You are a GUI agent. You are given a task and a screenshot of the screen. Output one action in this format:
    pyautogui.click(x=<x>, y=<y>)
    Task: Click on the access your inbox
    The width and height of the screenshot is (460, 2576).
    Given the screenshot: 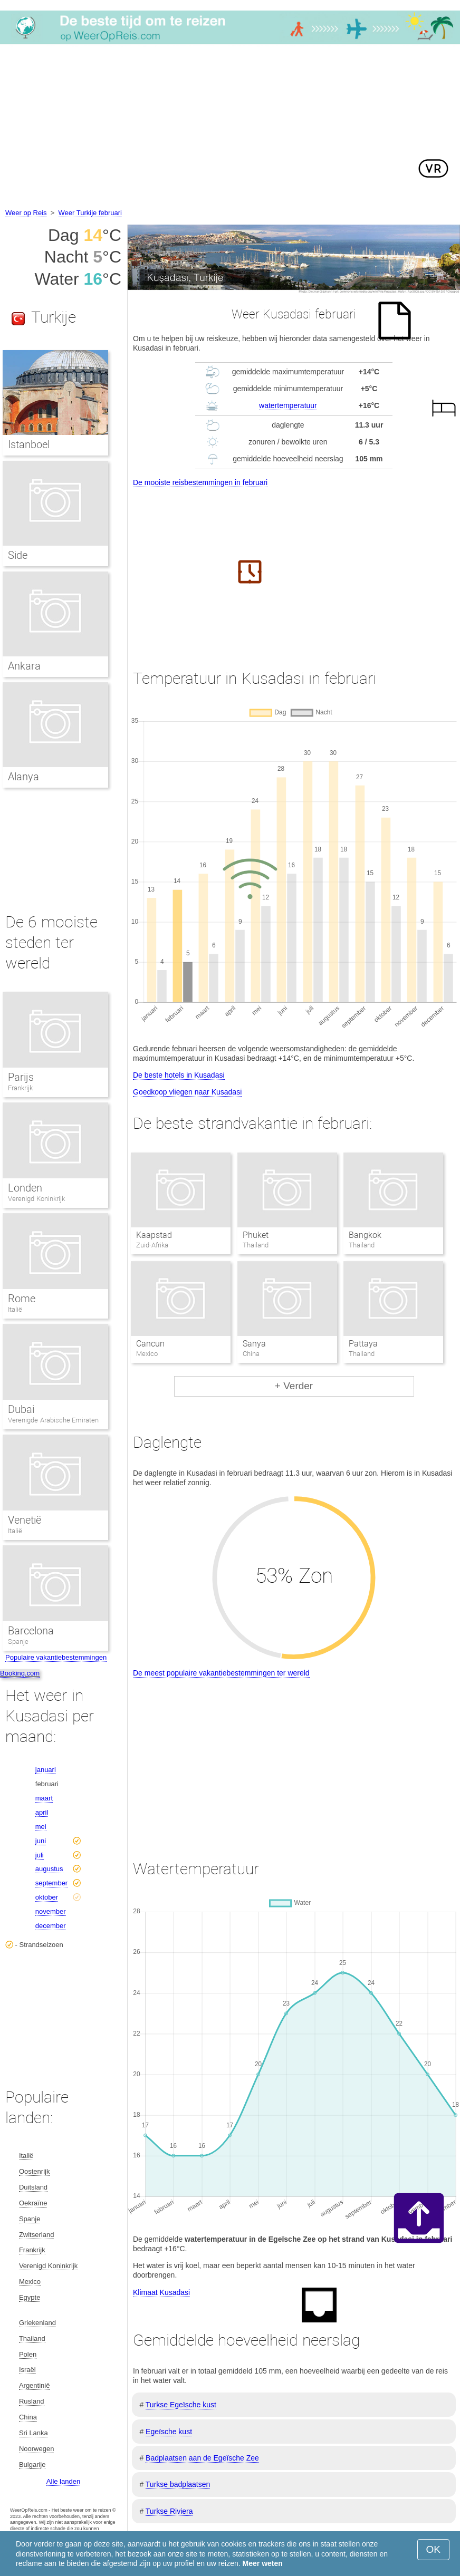 What is the action you would take?
    pyautogui.click(x=319, y=2305)
    